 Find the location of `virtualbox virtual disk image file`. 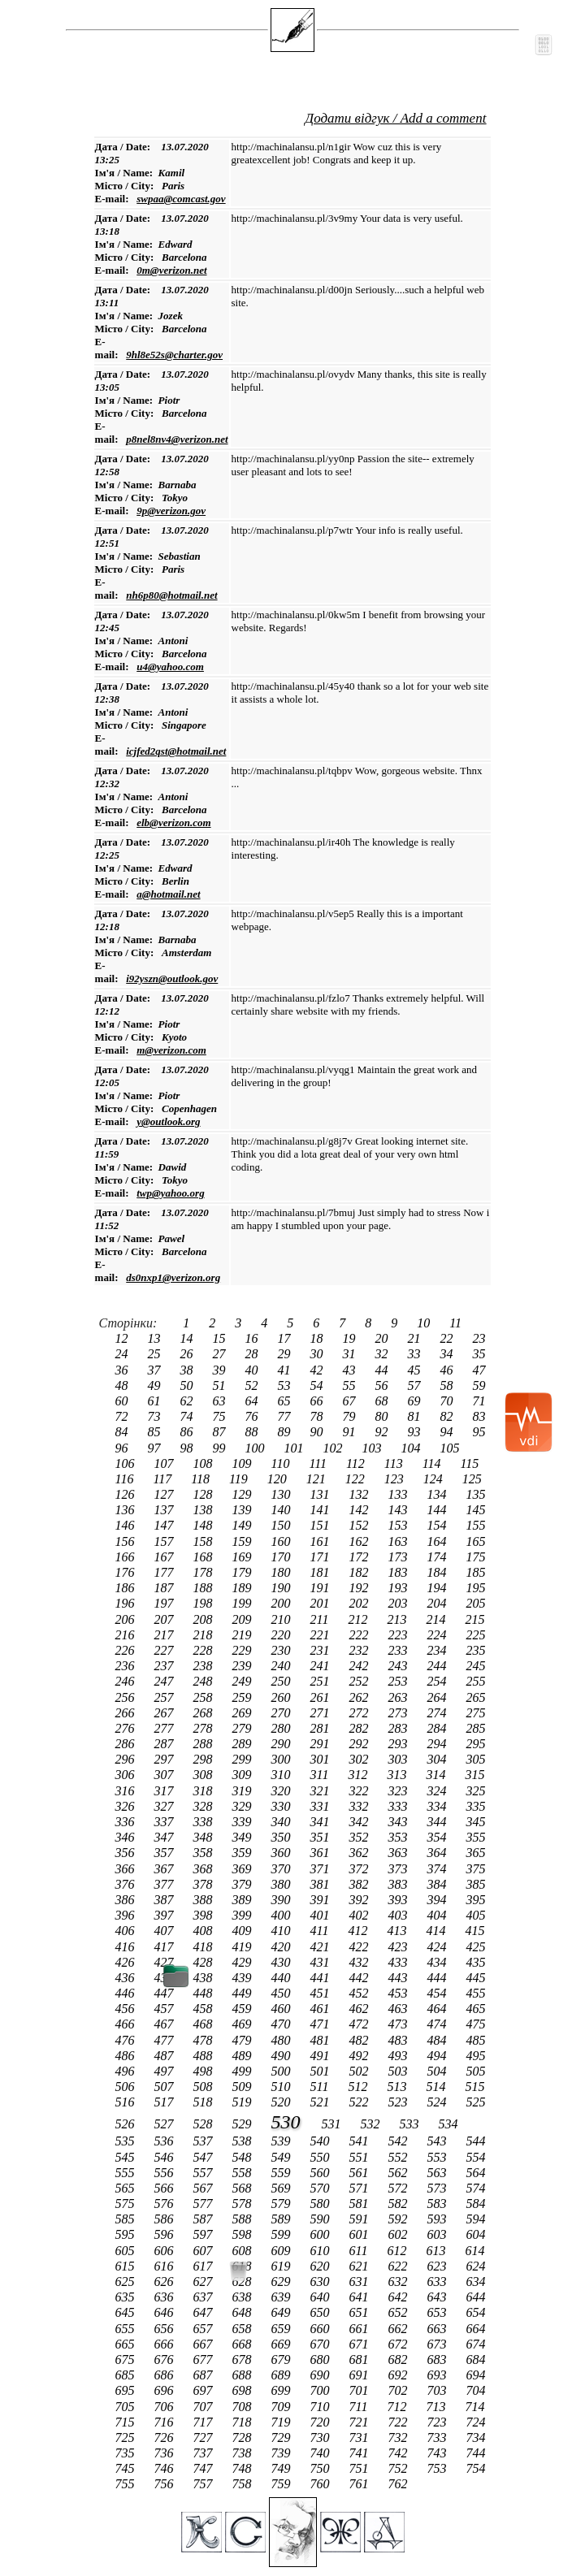

virtualbox virtual disk image file is located at coordinates (528, 1422).